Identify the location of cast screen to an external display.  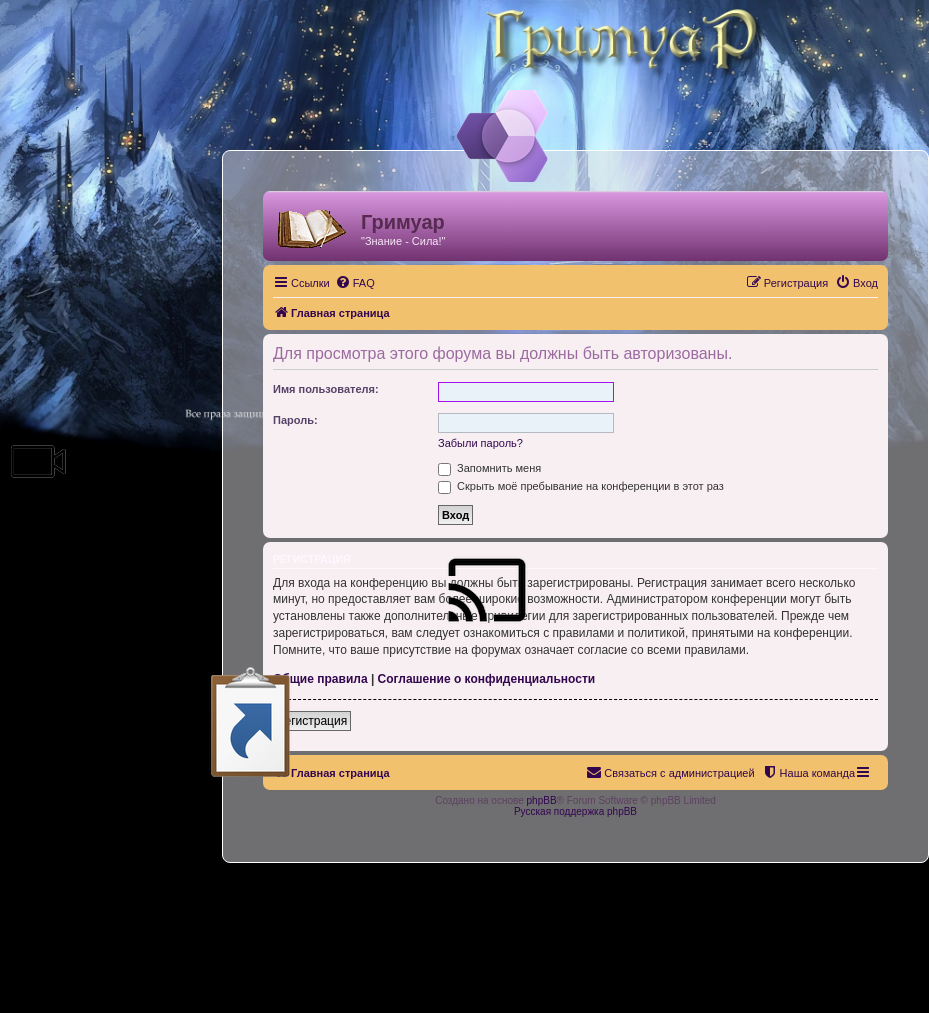
(487, 590).